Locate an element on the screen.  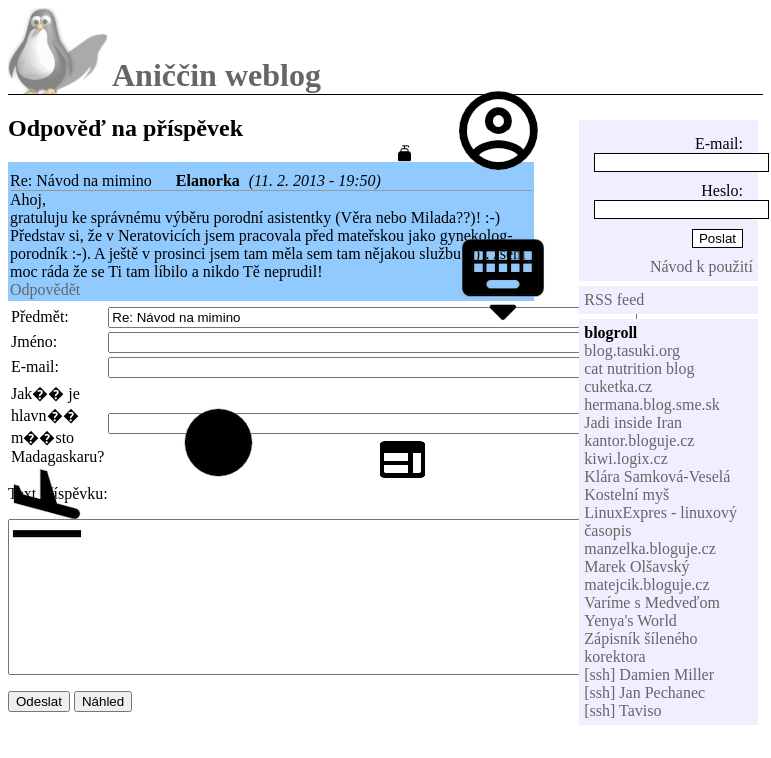
access hand washing or hygiene instructions is located at coordinates (404, 153).